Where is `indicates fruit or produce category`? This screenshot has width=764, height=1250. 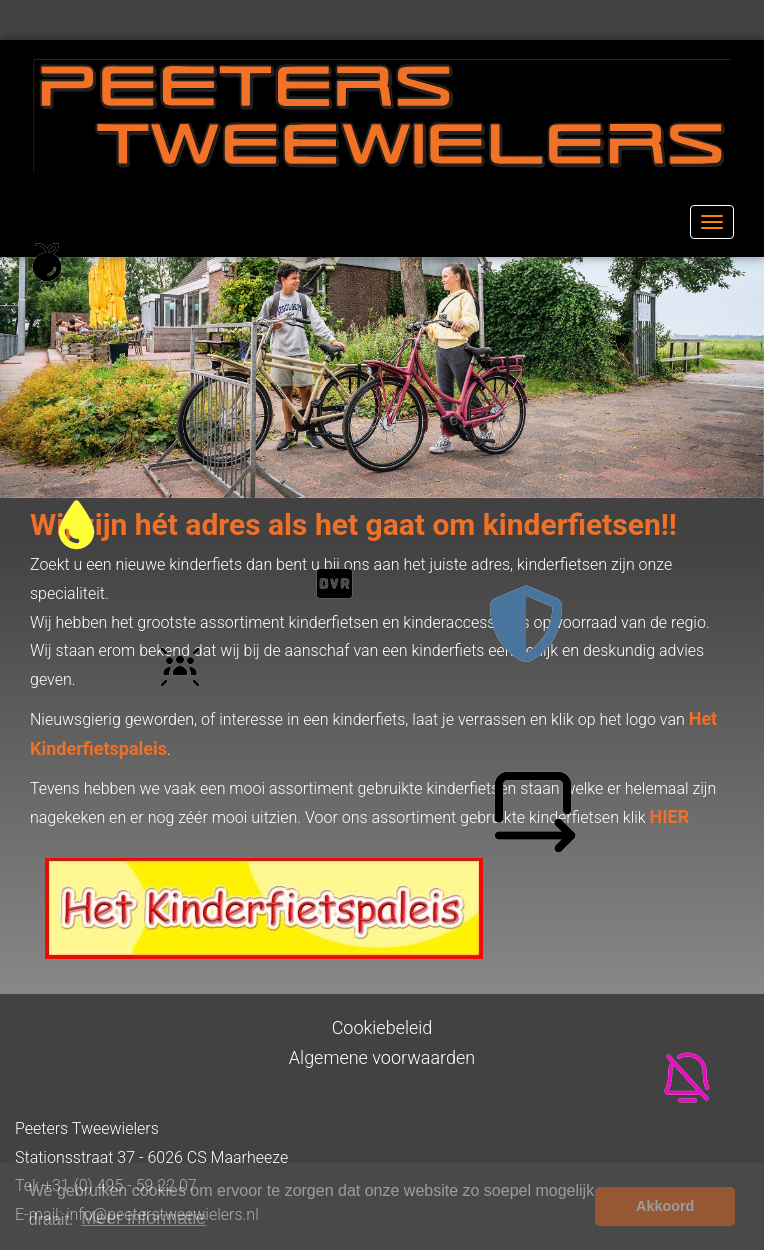
indicates fruit or produce category is located at coordinates (47, 263).